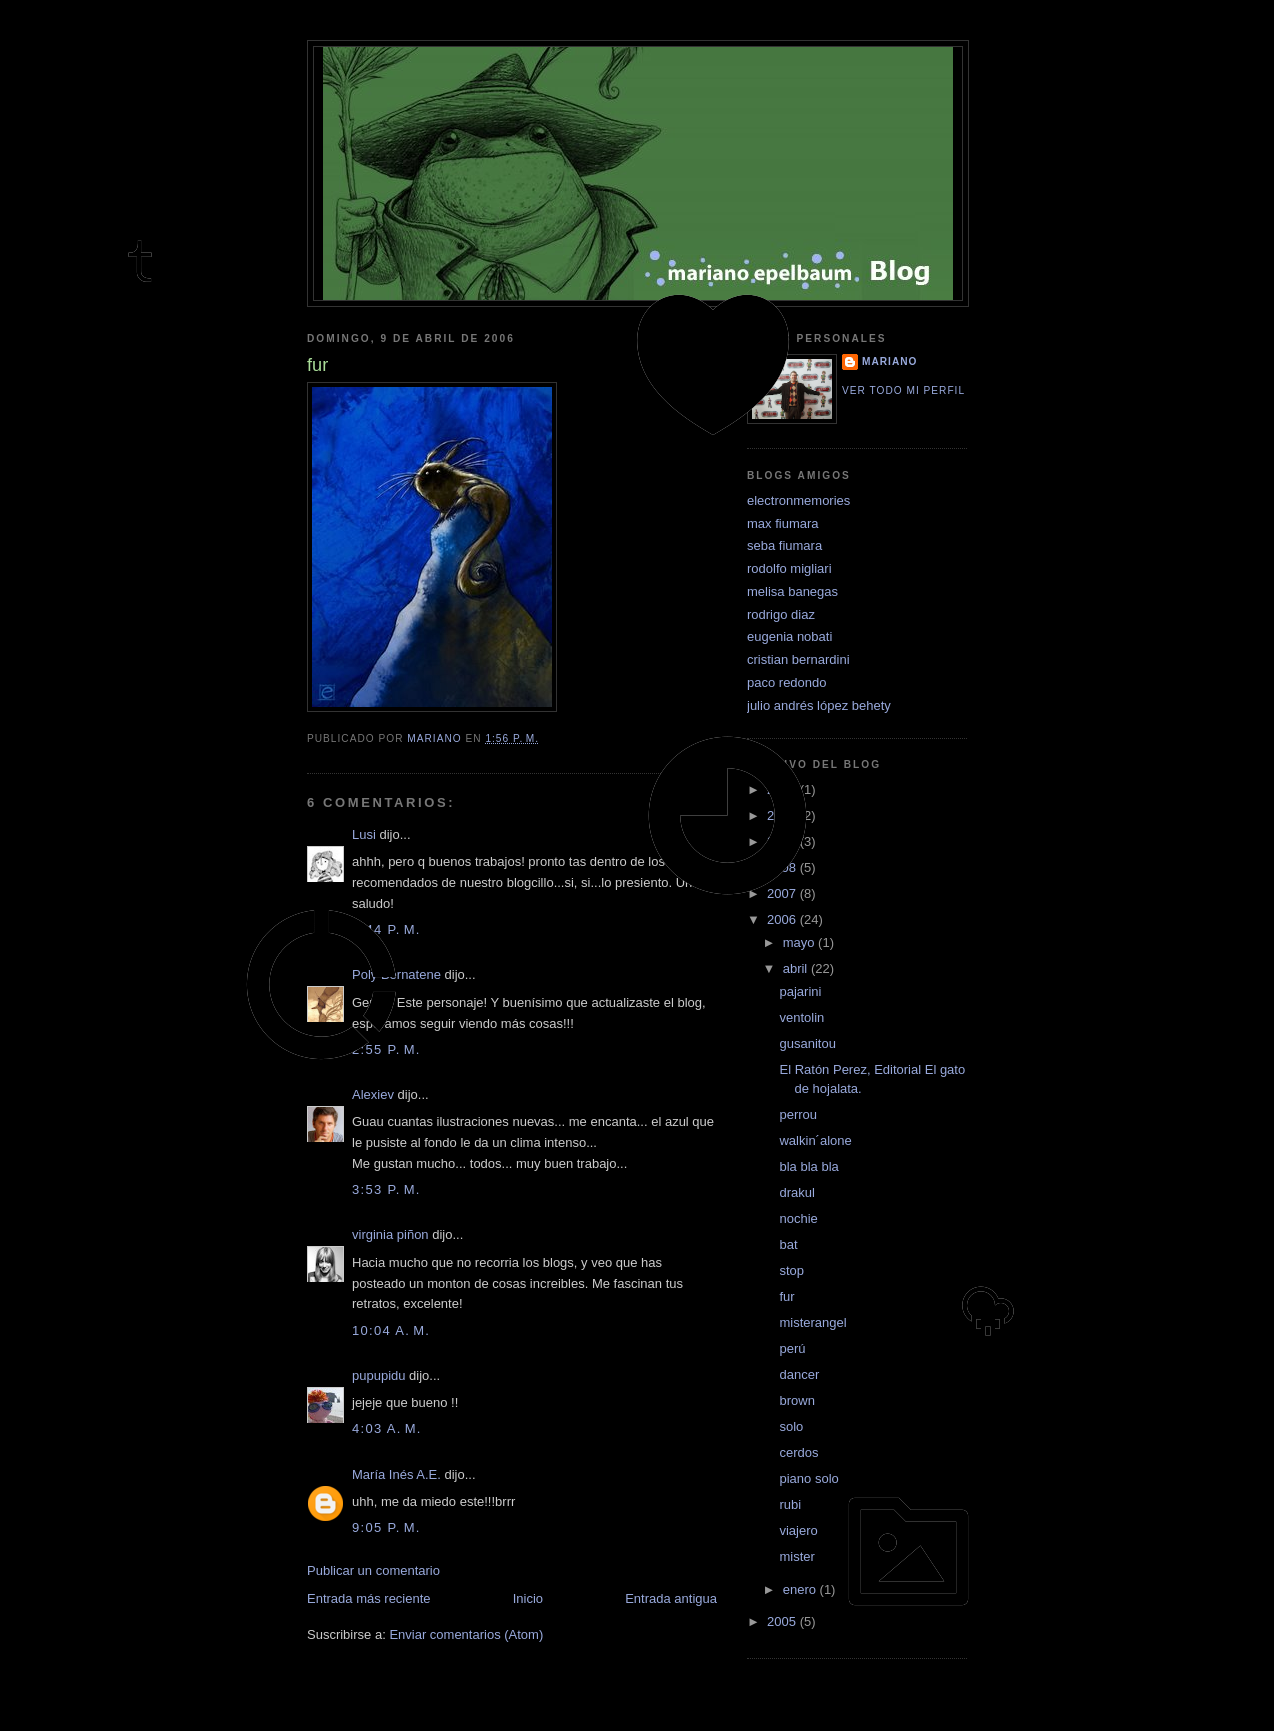 Image resolution: width=1274 pixels, height=1731 pixels. What do you see at coordinates (727, 815) in the screenshot?
I see `indicates loading or processing in progress` at bounding box center [727, 815].